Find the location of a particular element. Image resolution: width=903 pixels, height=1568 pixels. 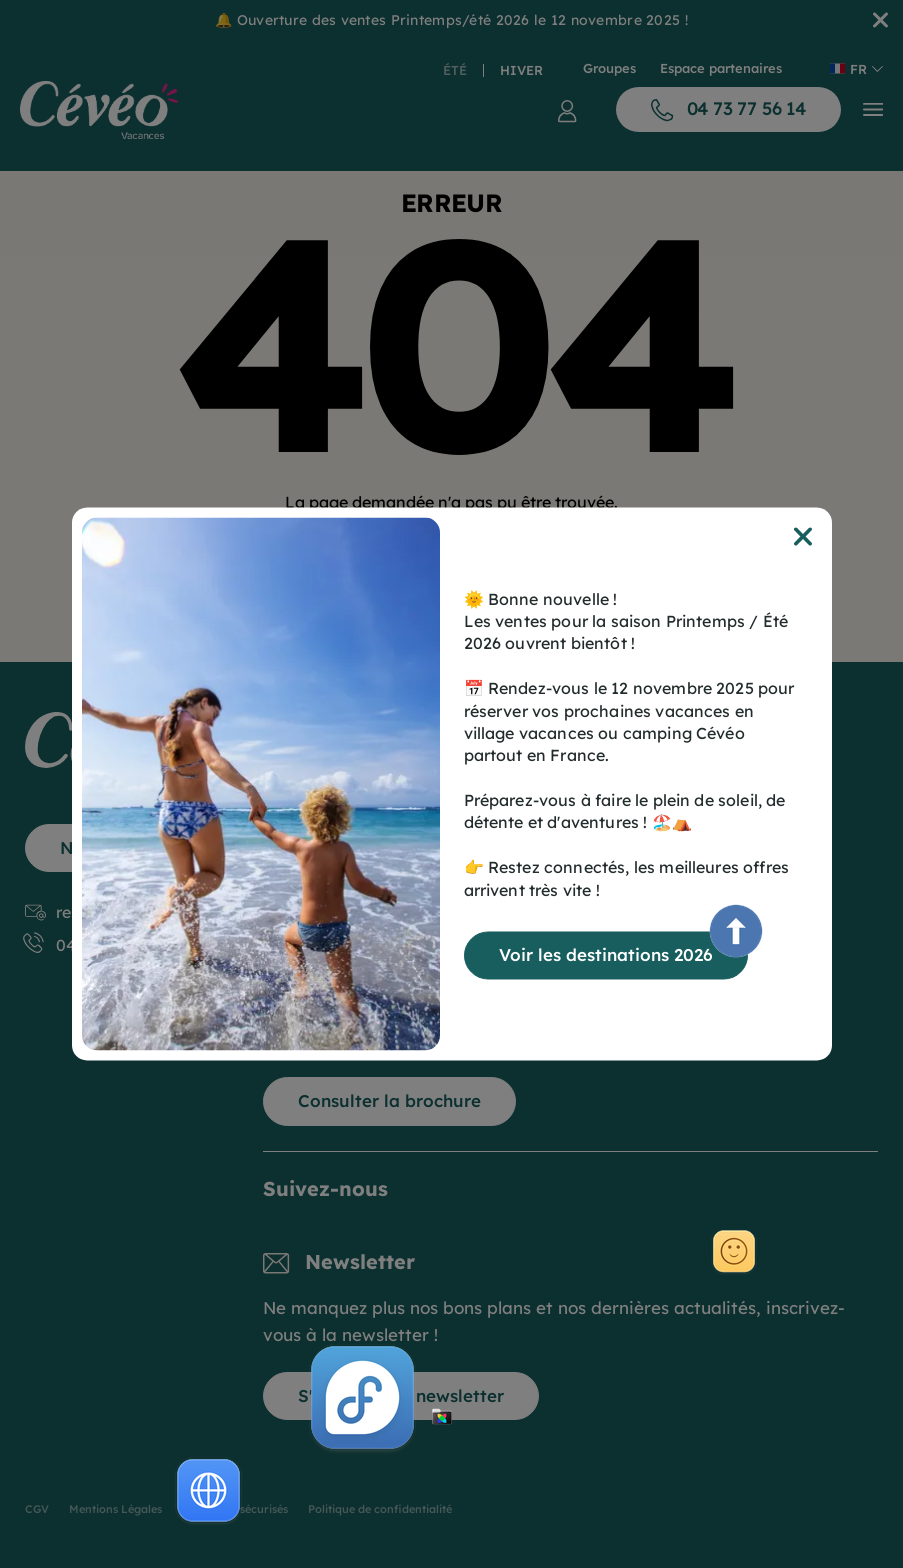

folder containing haxe flixel game engine projects is located at coordinates (442, 1417).